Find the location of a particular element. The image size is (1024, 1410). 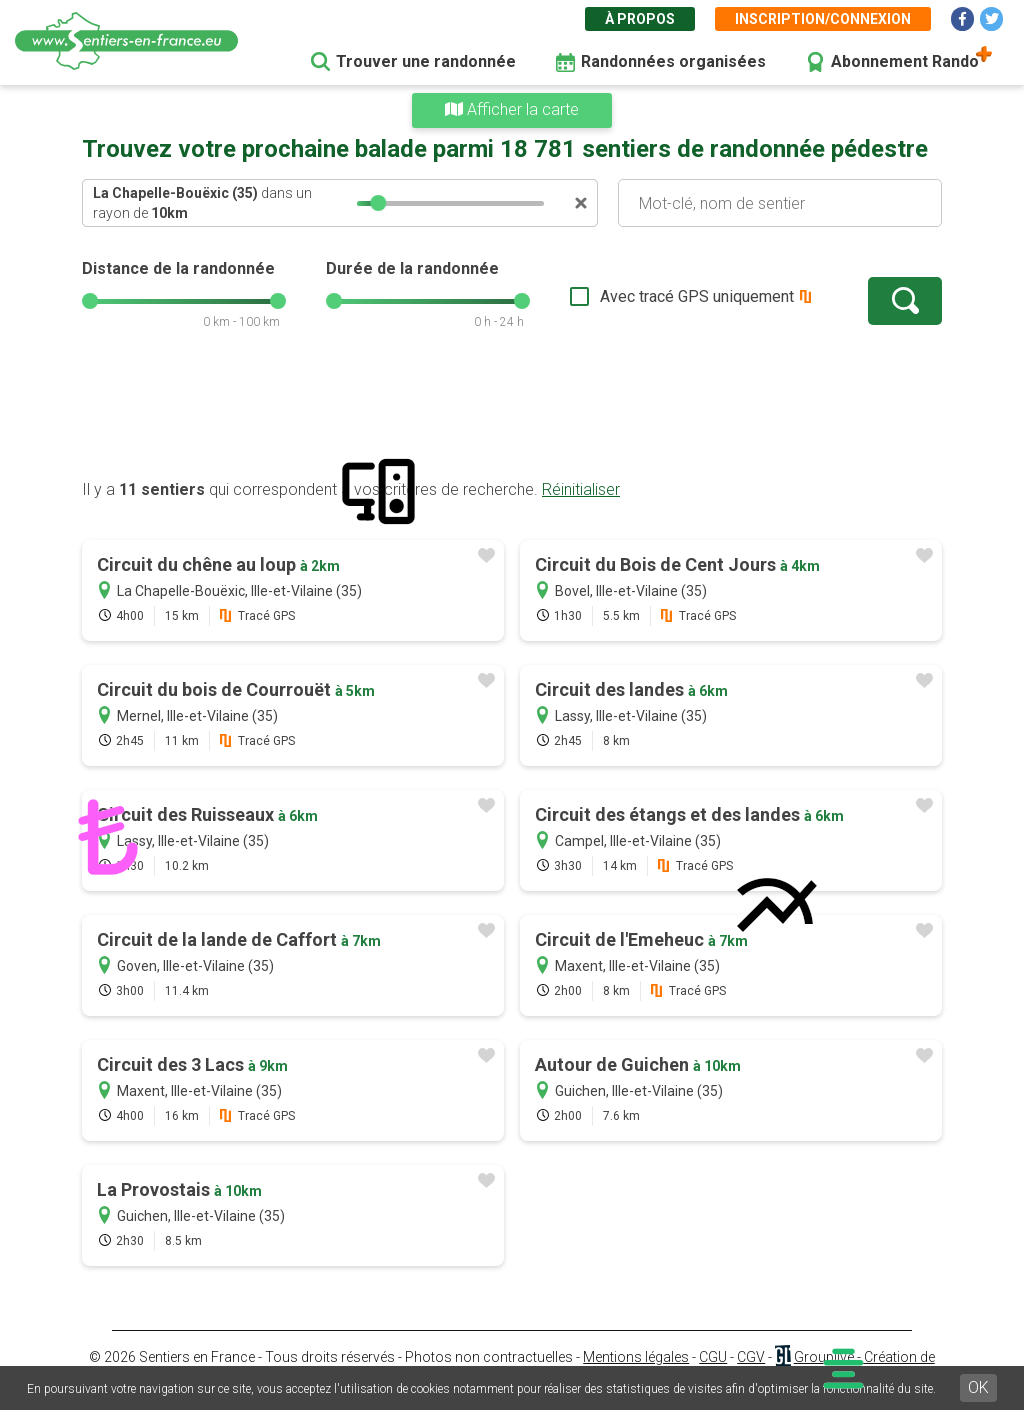

center align text is located at coordinates (843, 1368).